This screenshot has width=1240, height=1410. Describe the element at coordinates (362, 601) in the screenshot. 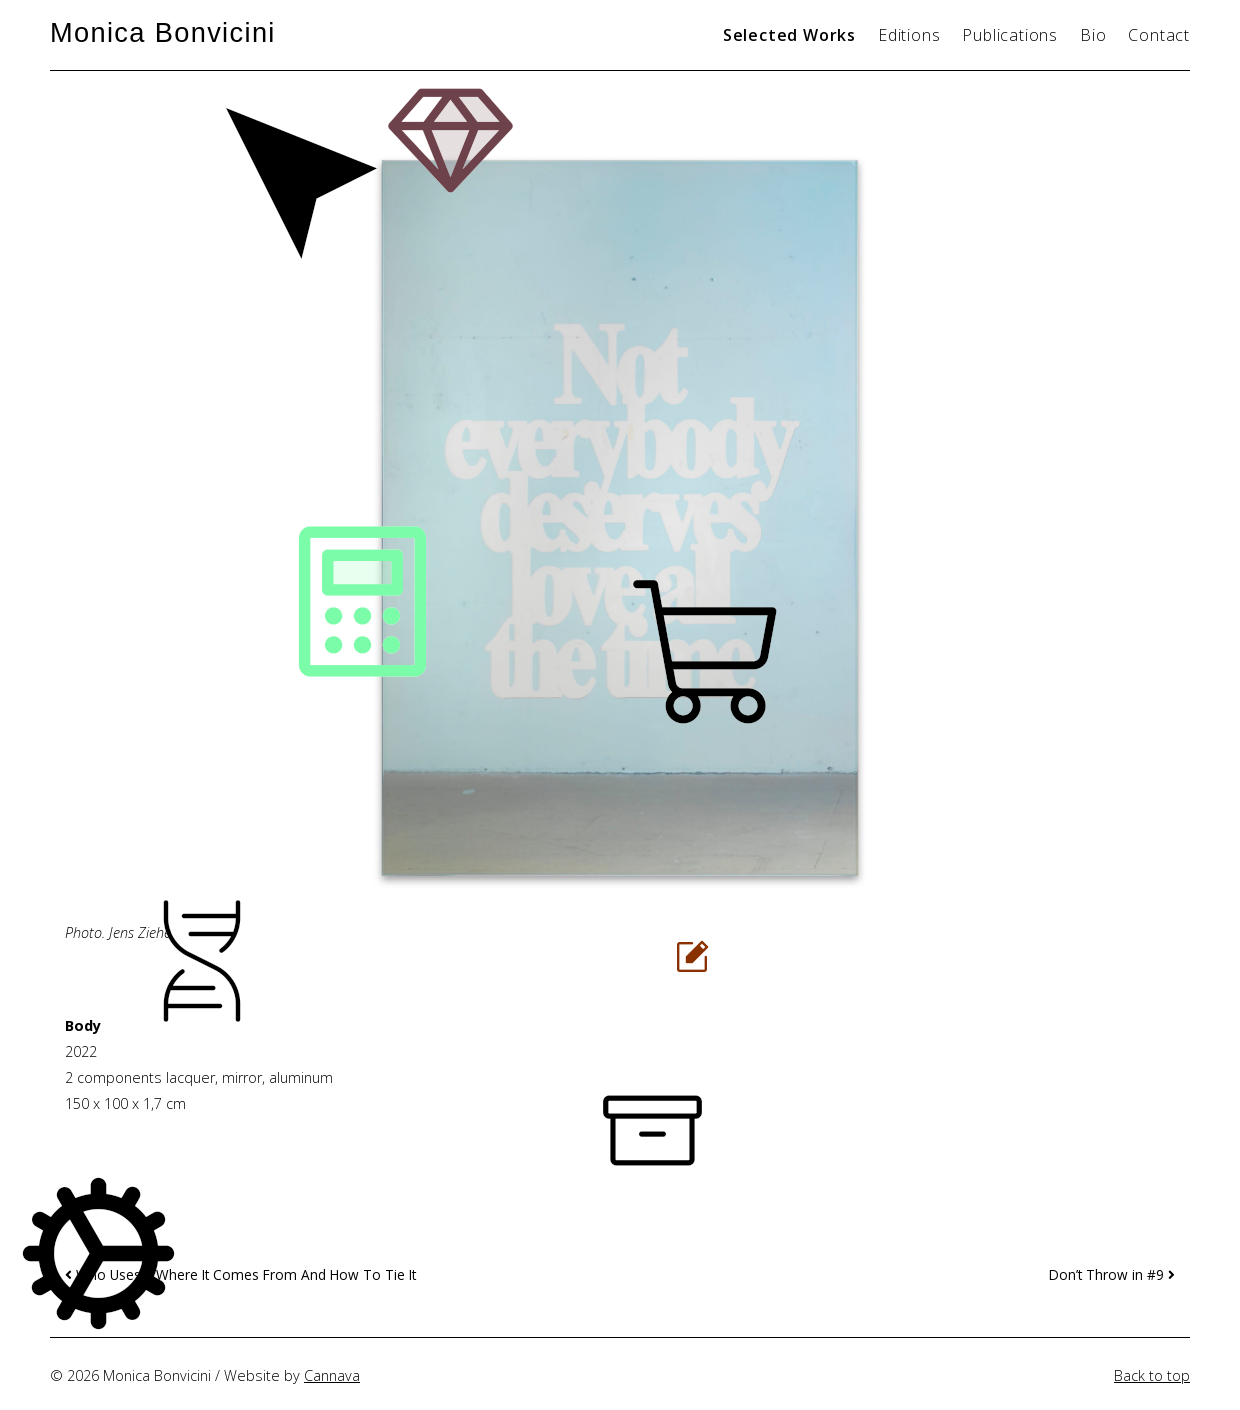

I see `open the calculator app` at that location.